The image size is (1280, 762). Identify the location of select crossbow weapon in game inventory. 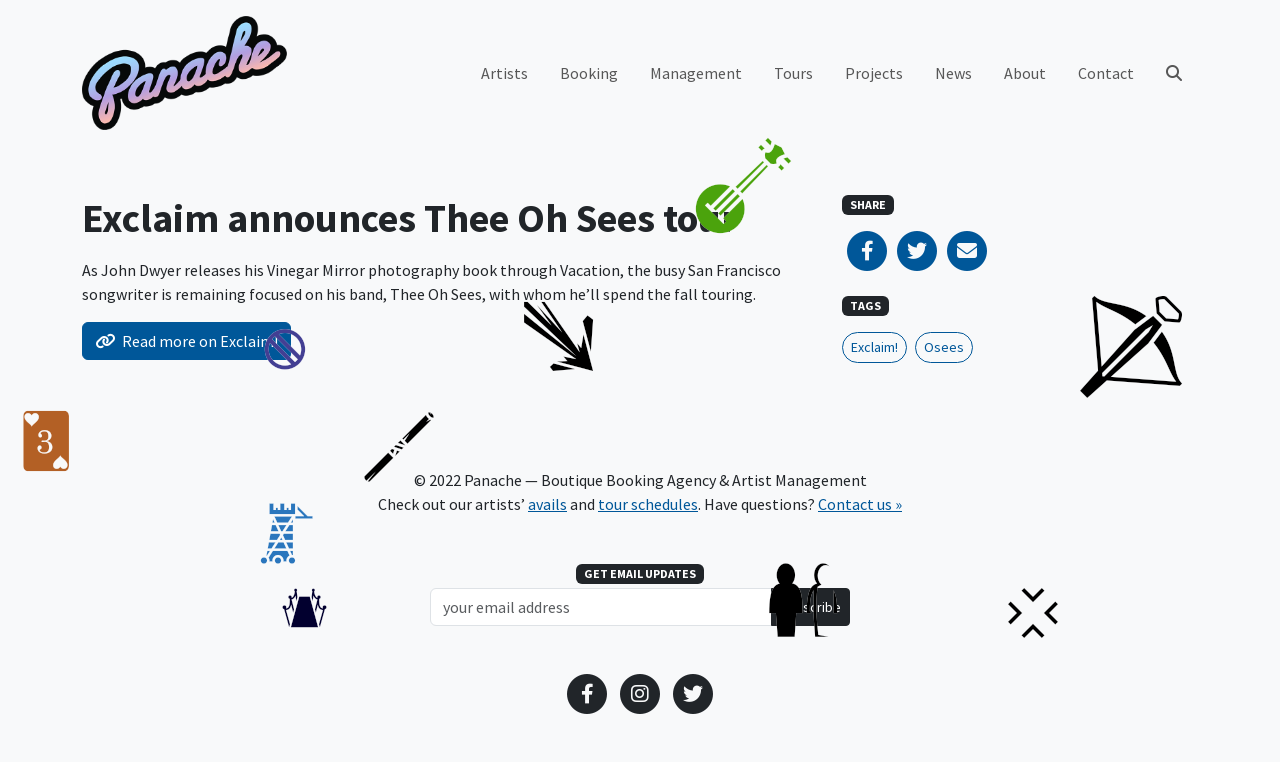
(1130, 347).